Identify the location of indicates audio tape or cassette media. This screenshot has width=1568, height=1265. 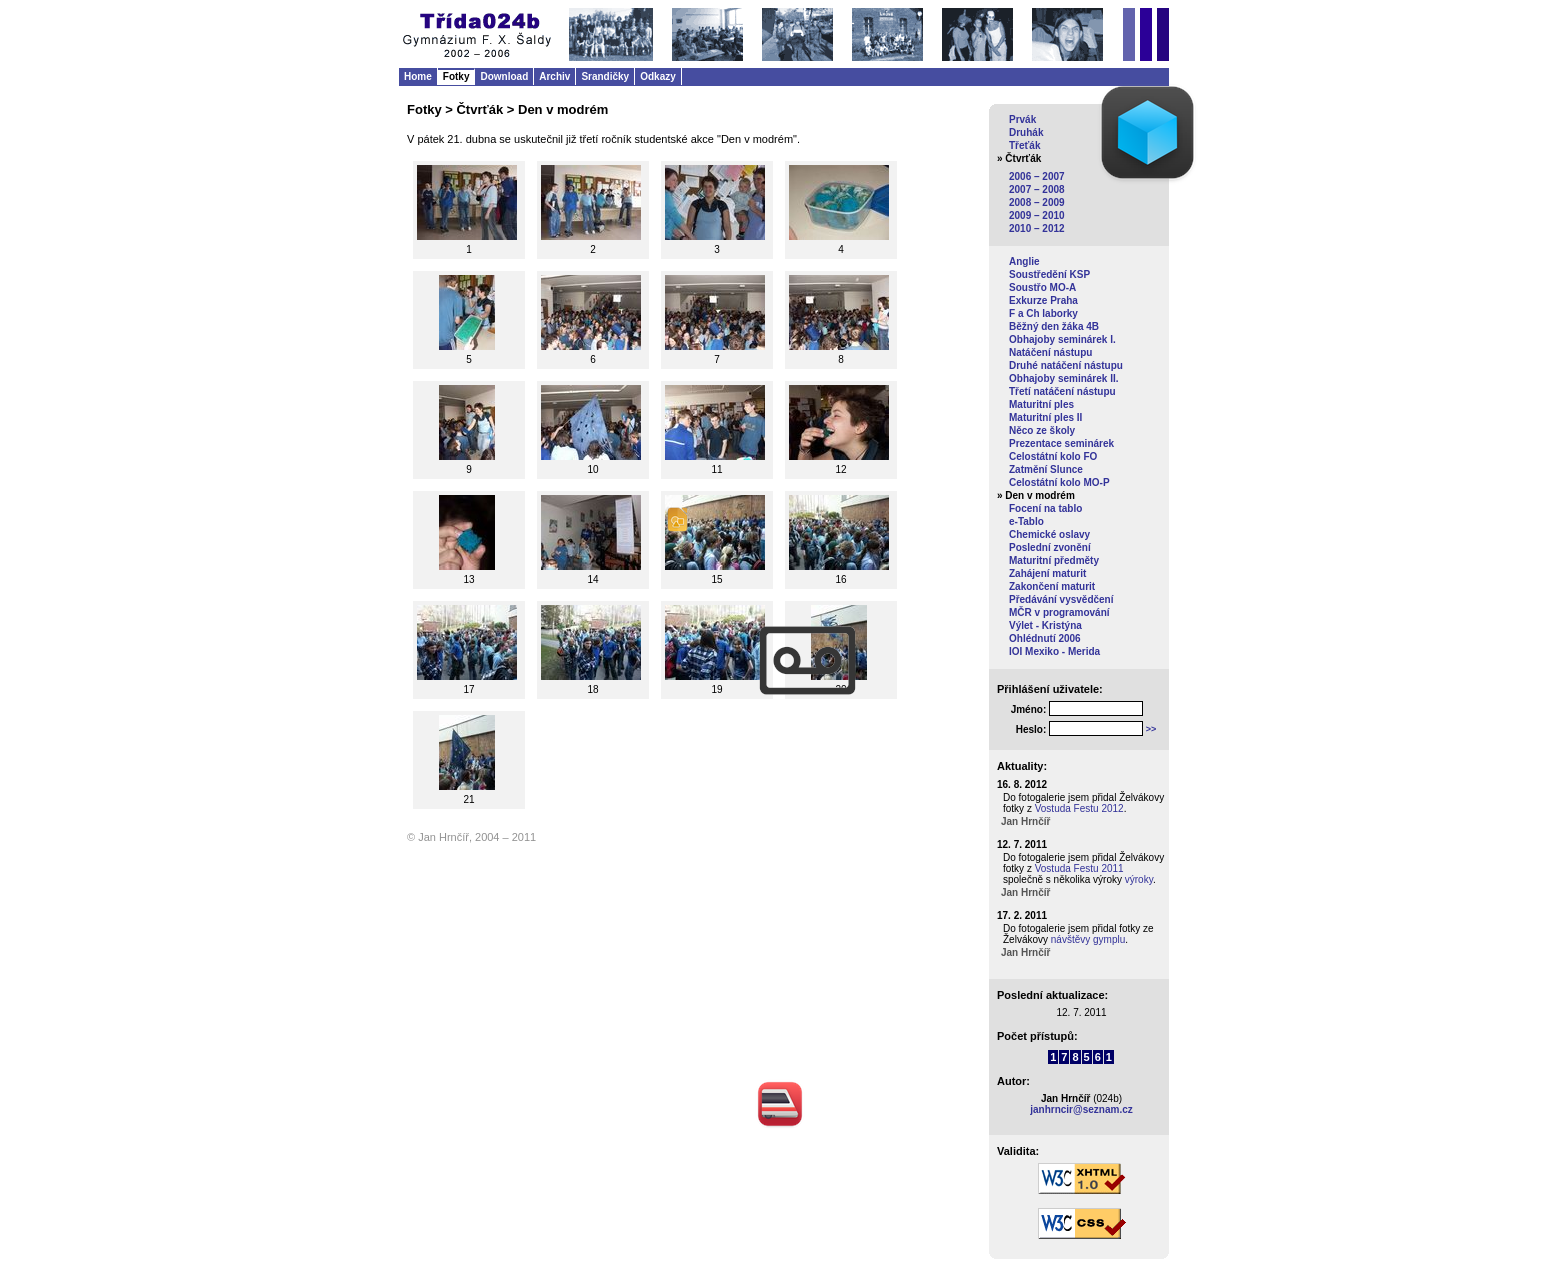
(807, 660).